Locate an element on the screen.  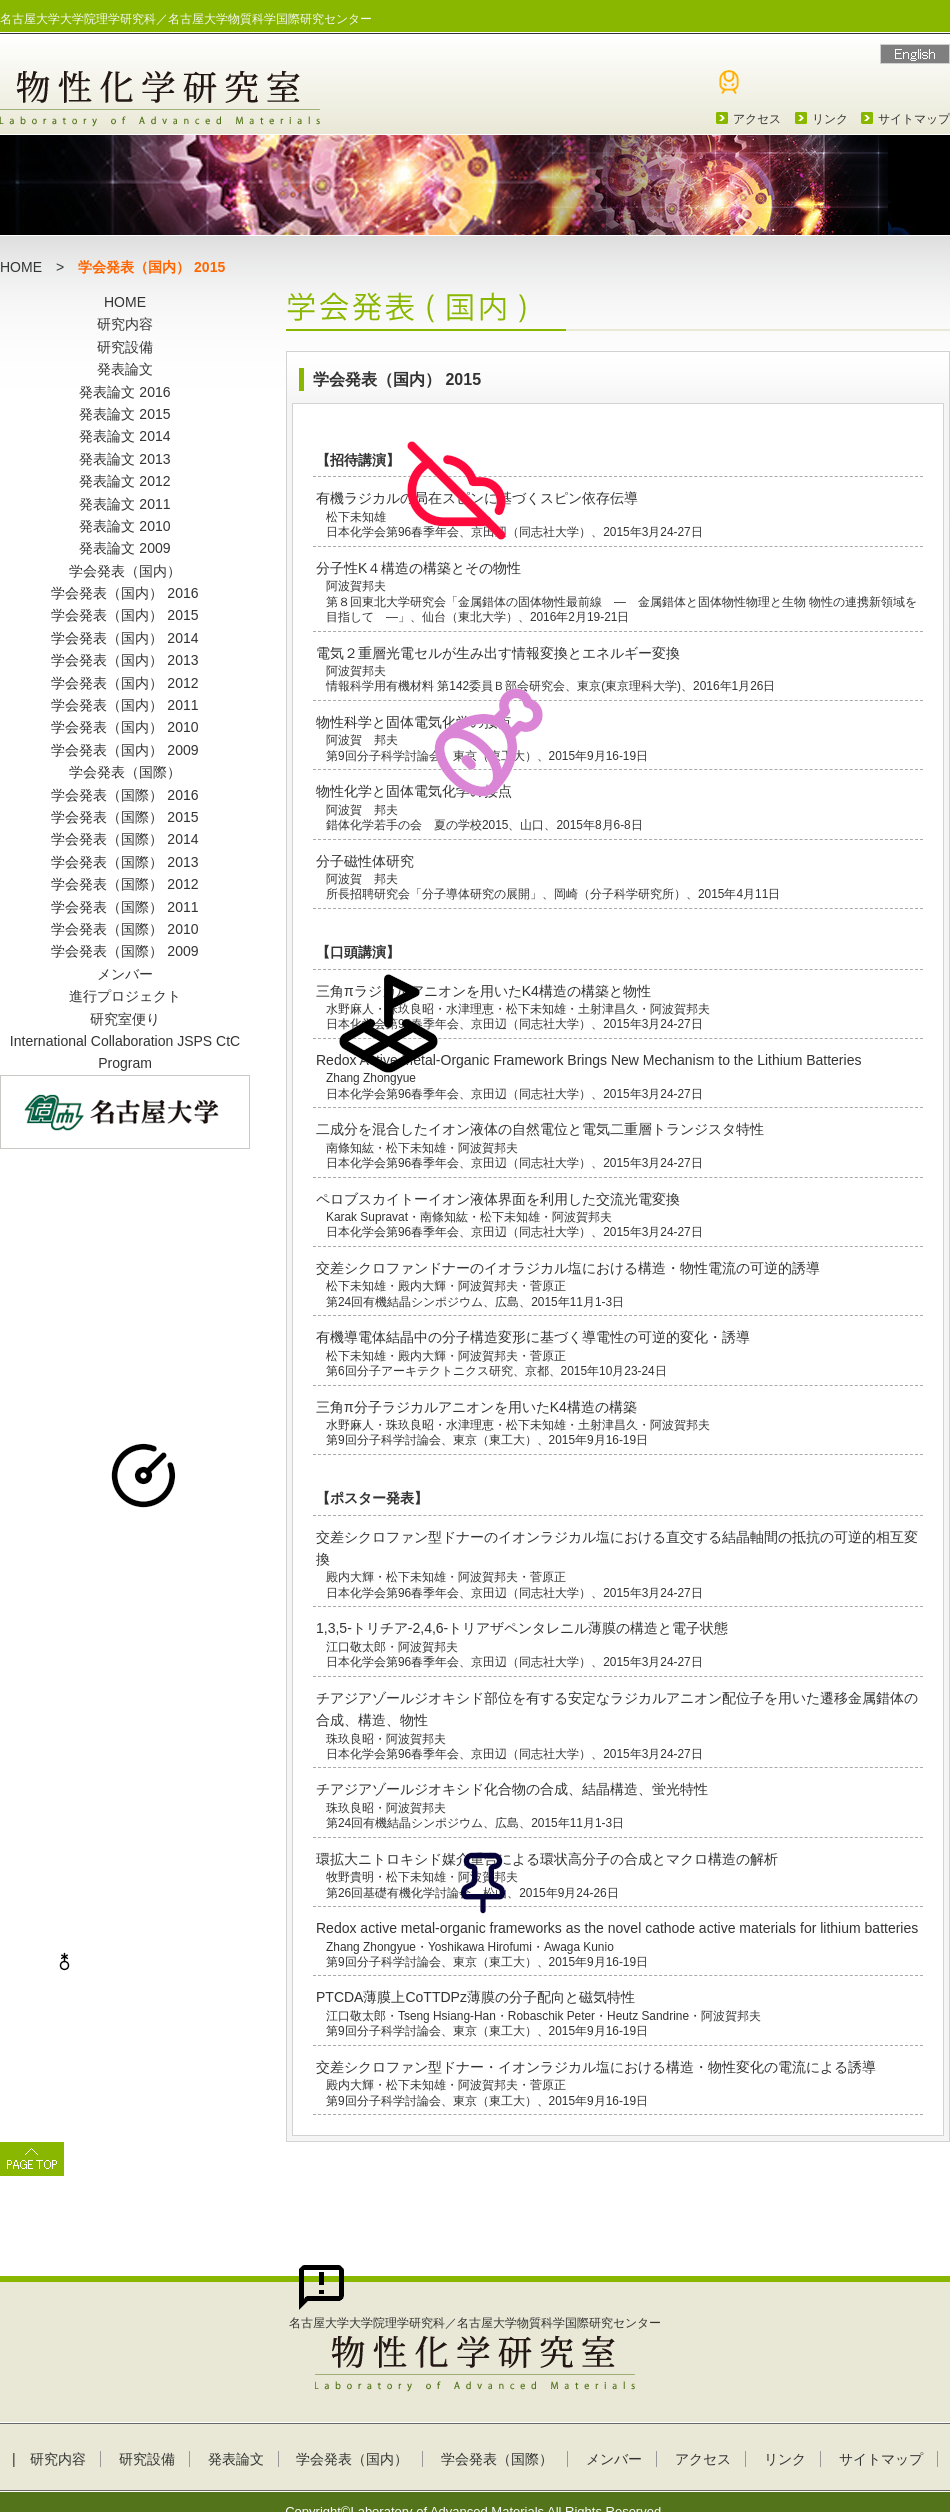
indicates offline or disconnected from cloud services is located at coordinates (456, 490).